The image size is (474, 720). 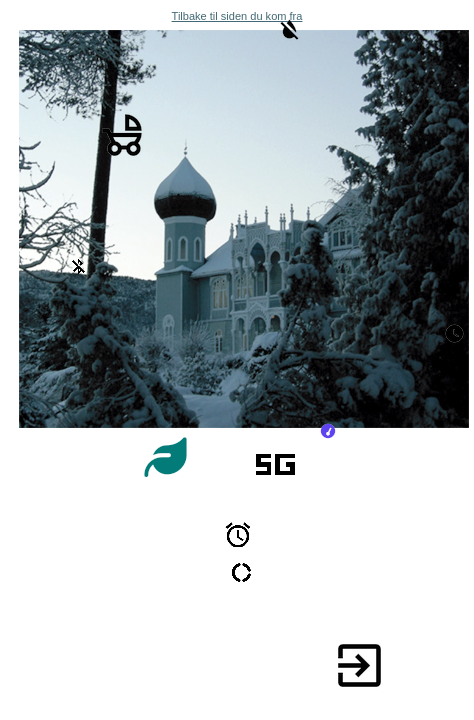 I want to click on view performance or speed metrics, so click(x=328, y=431).